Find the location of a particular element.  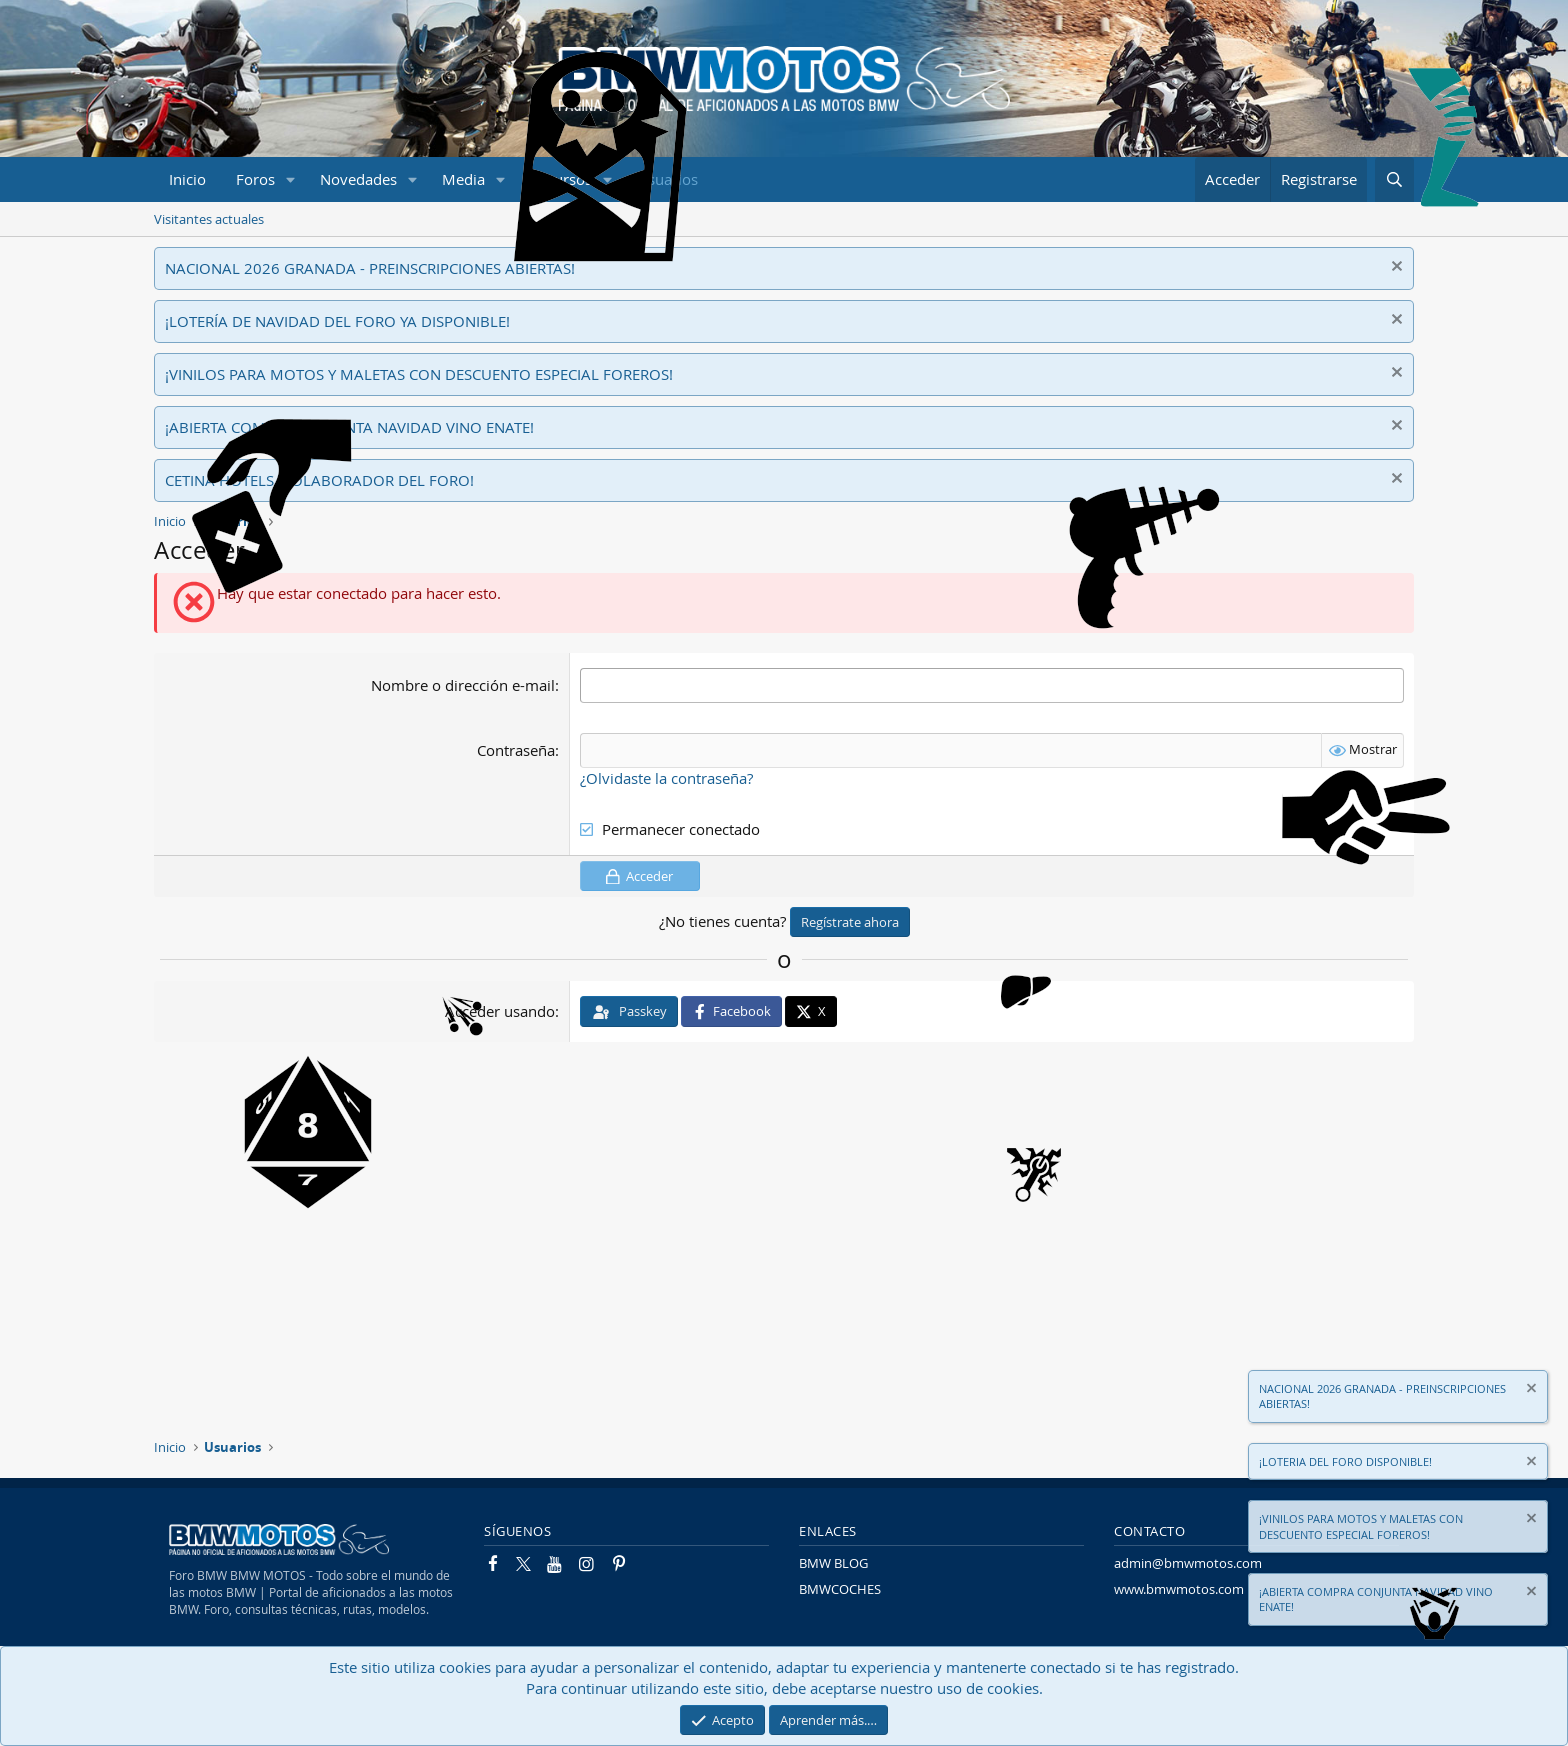

view liver health information is located at coordinates (1026, 992).